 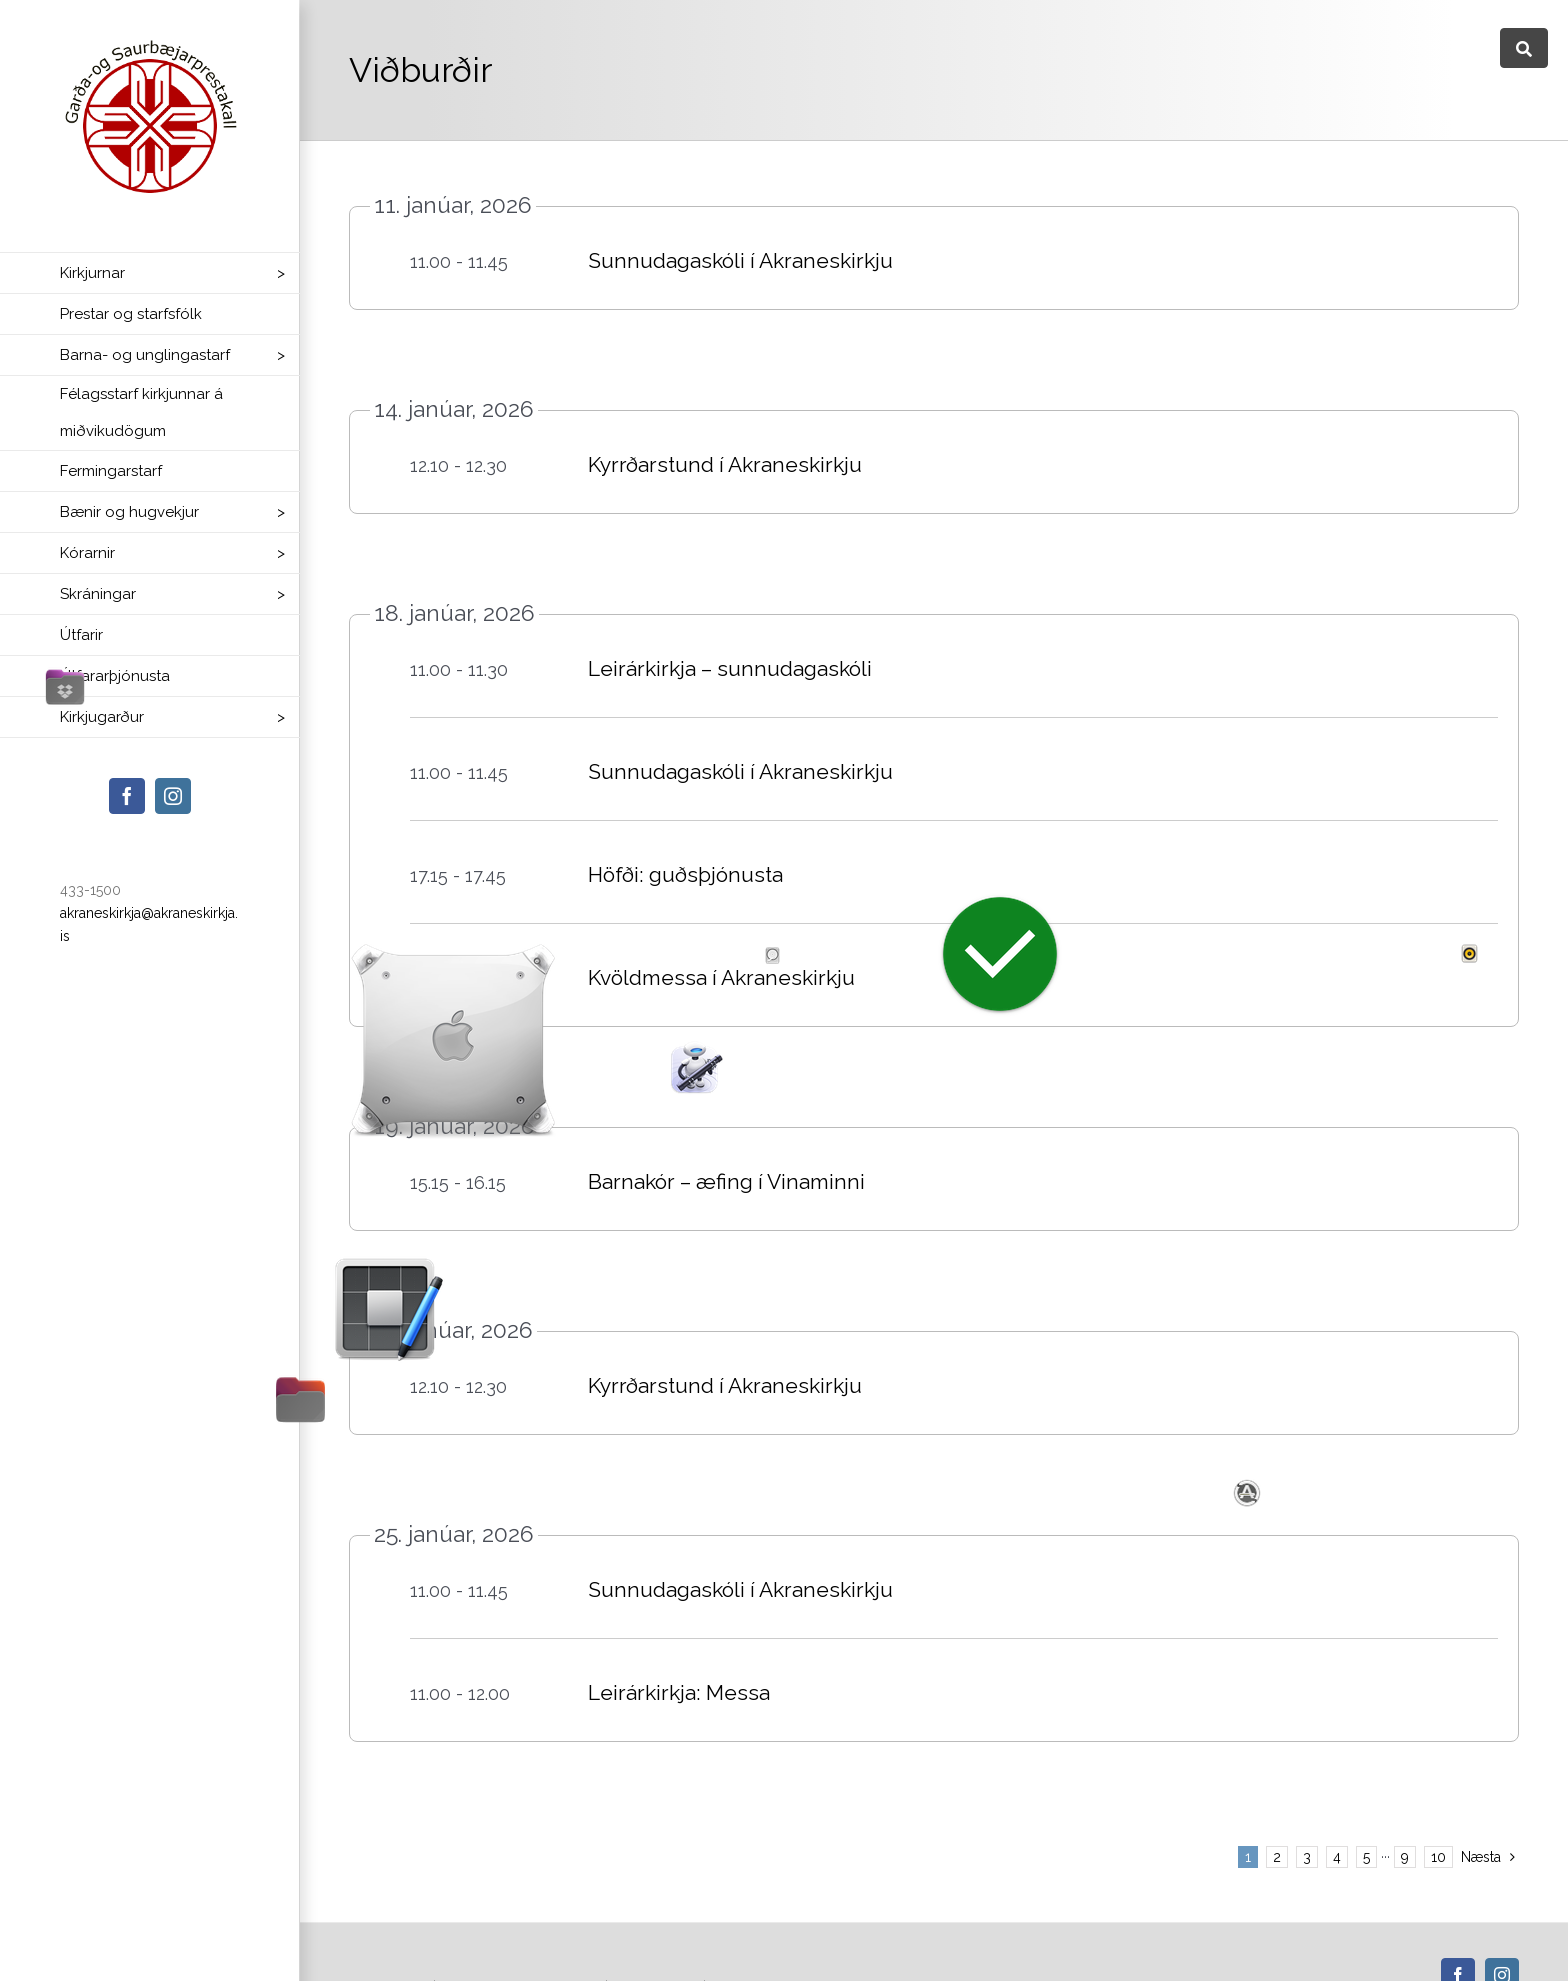 I want to click on indicates file has been successfully synced, so click(x=1000, y=954).